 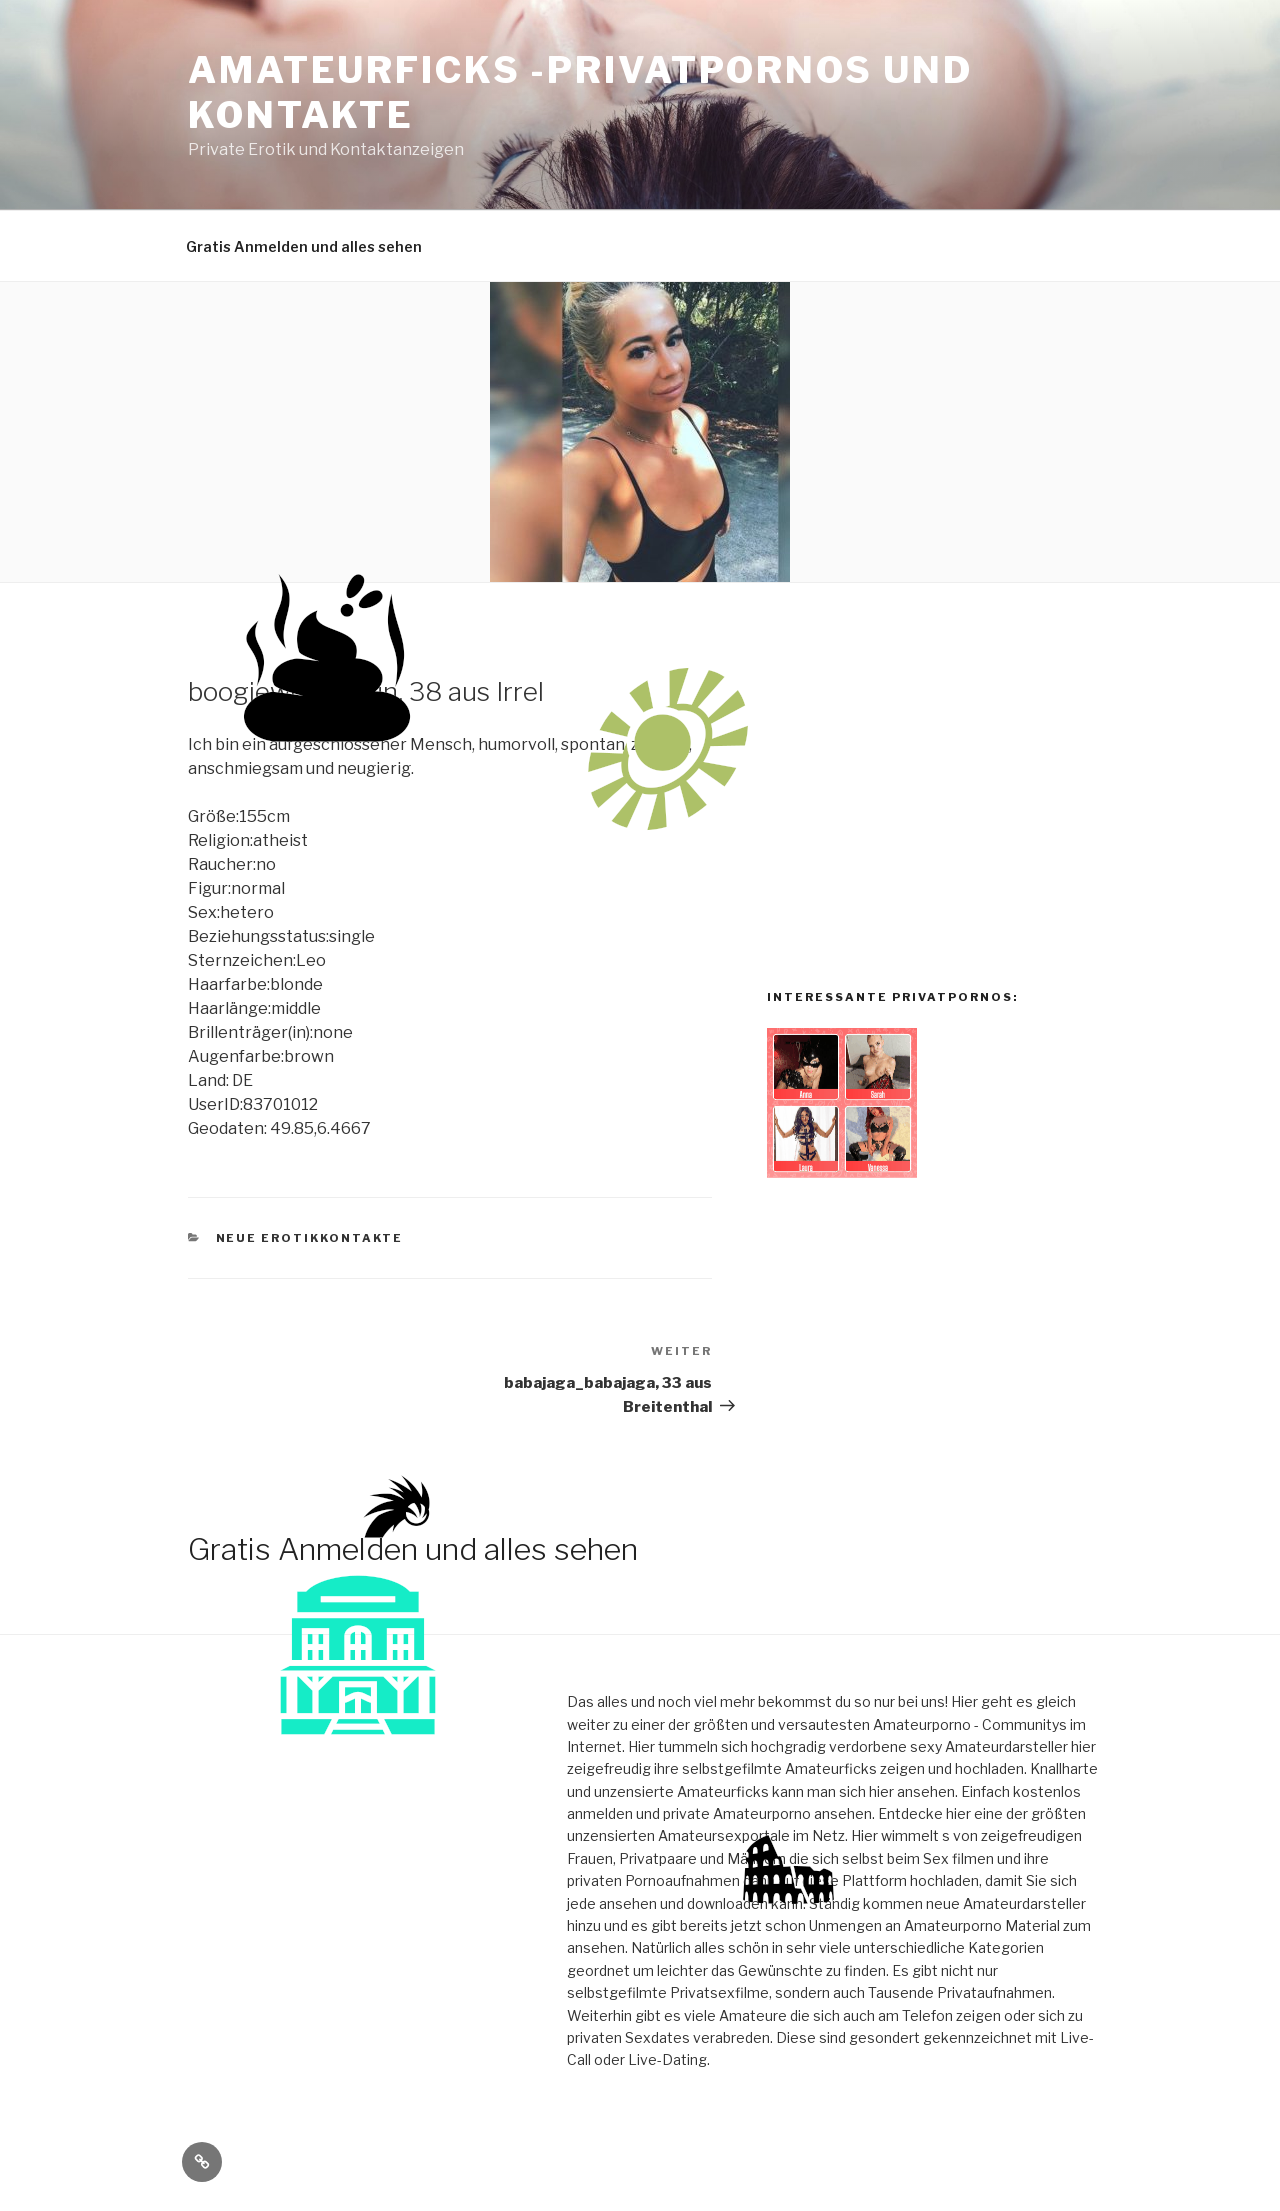 What do you see at coordinates (396, 1504) in the screenshot?
I see `cast an electrical or lightning spell` at bounding box center [396, 1504].